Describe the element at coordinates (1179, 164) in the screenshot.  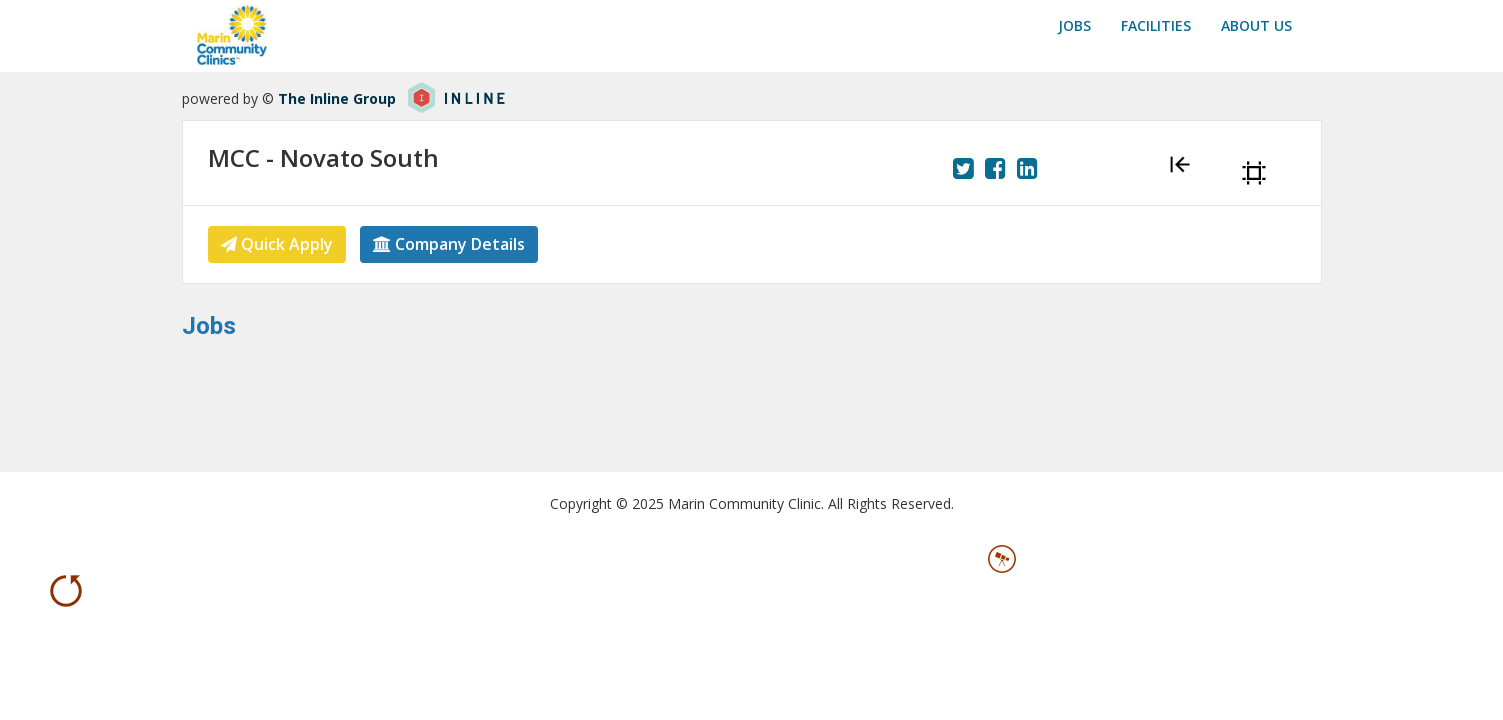
I see `collapse panel to the left` at that location.